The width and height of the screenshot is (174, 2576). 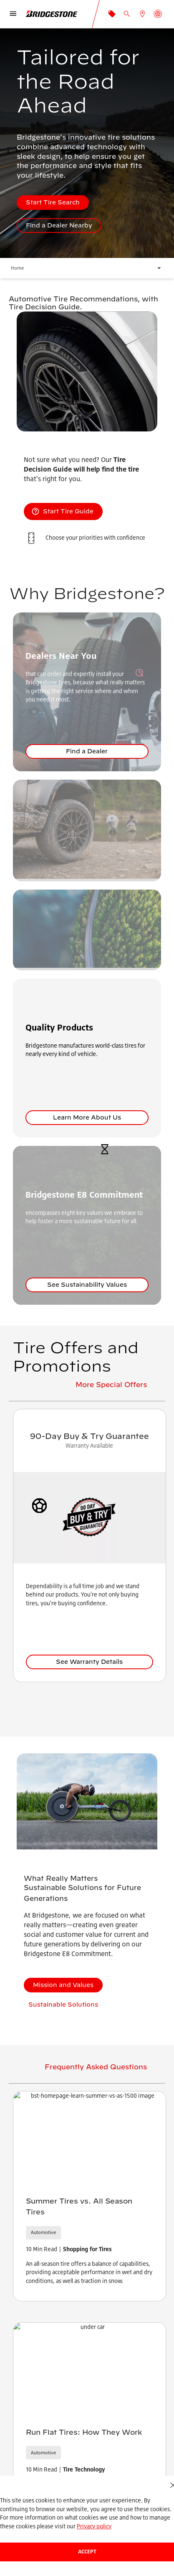 I want to click on view user activity history, so click(x=139, y=673).